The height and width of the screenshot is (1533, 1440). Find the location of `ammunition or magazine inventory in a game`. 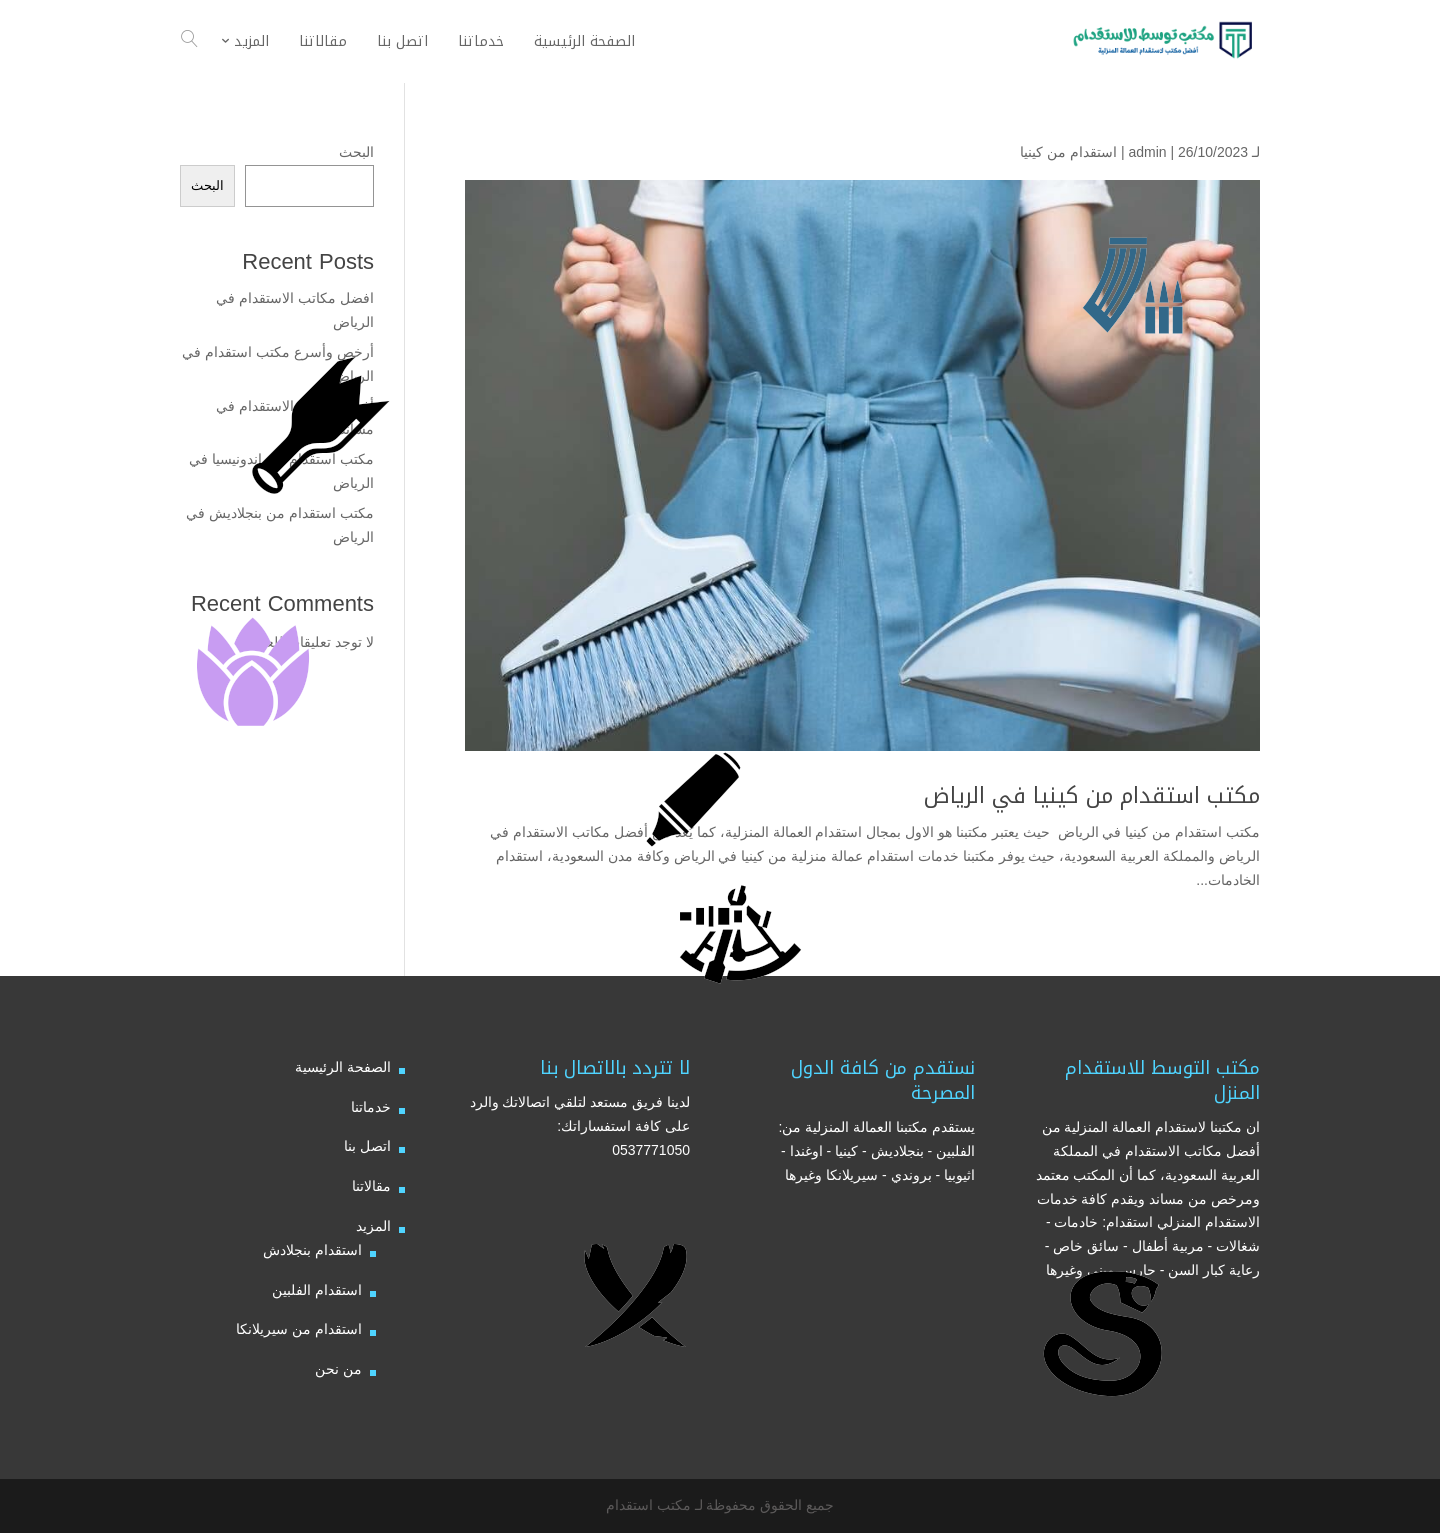

ammunition or magazine inventory in a game is located at coordinates (1133, 284).